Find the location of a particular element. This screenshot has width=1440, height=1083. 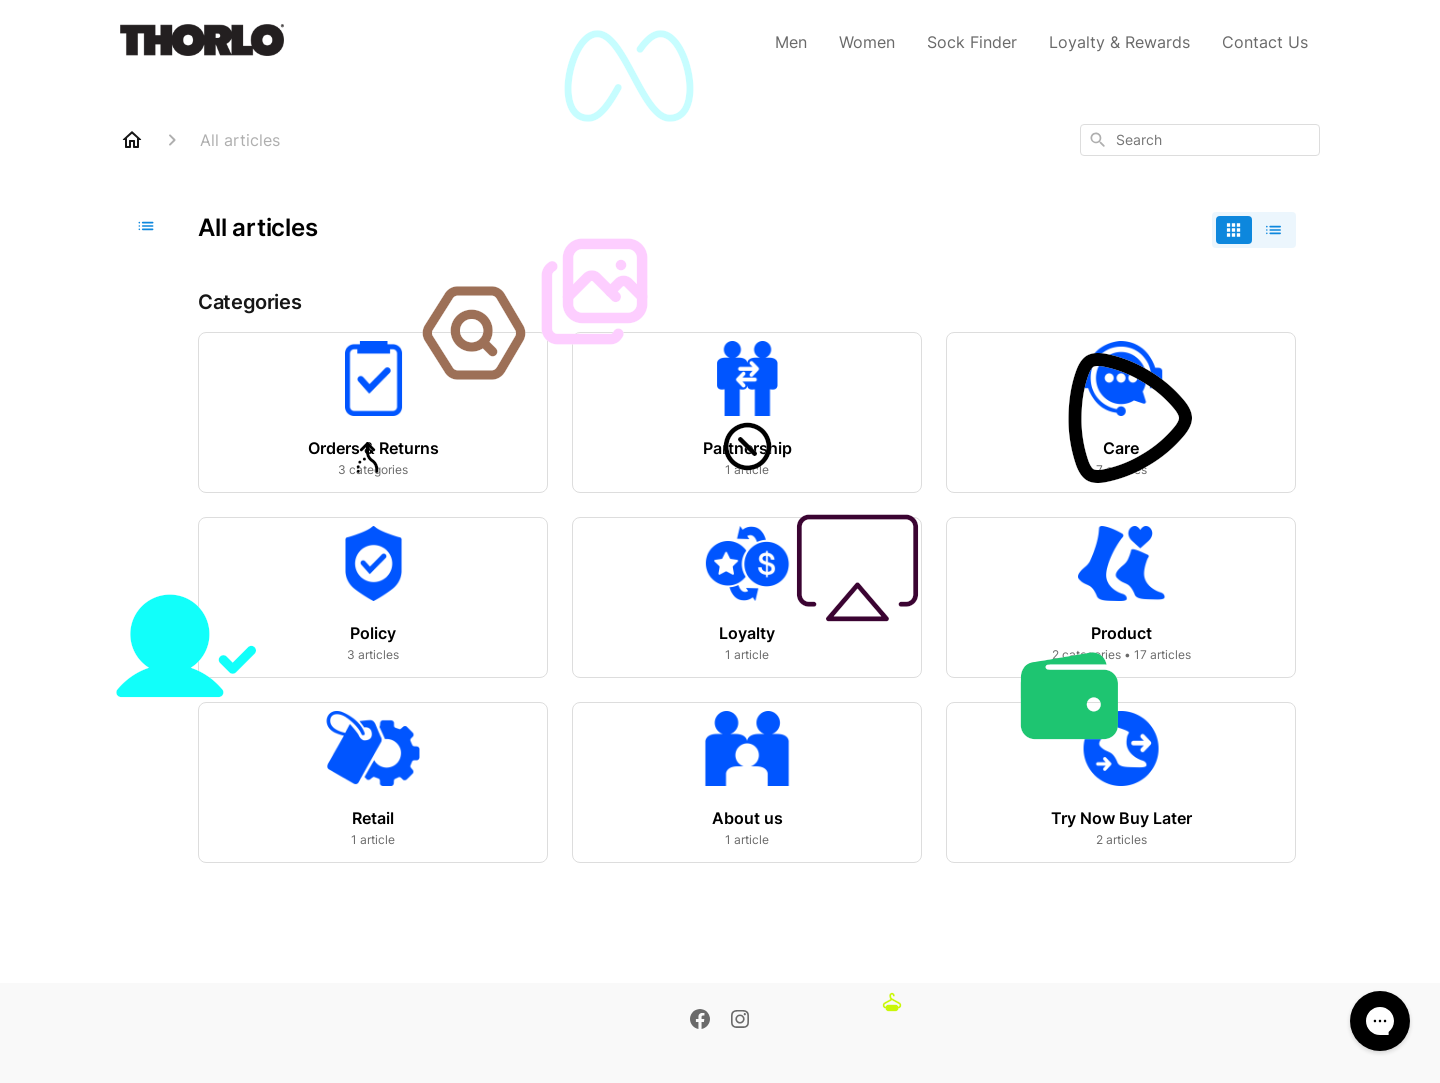

open the Zalando shopping app is located at coordinates (1127, 418).